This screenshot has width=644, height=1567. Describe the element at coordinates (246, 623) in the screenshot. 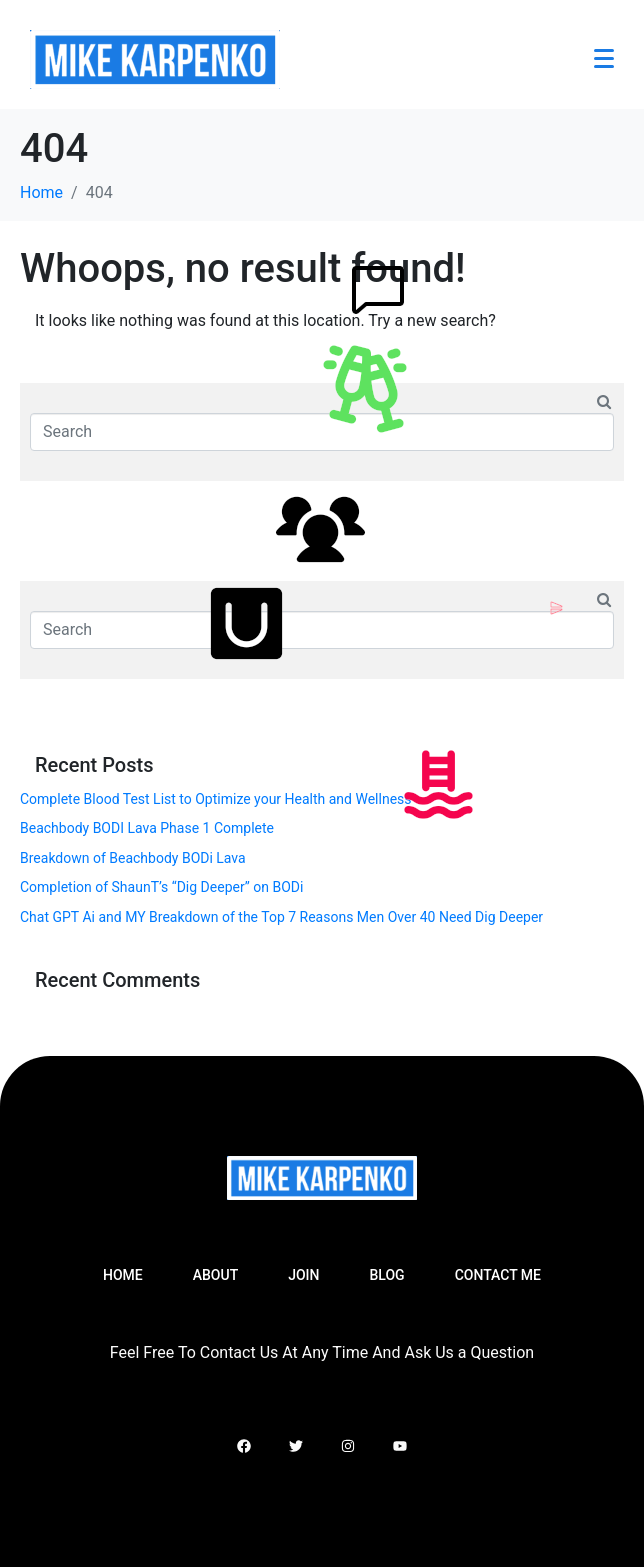

I see `perform a union operation on selected shapes` at that location.